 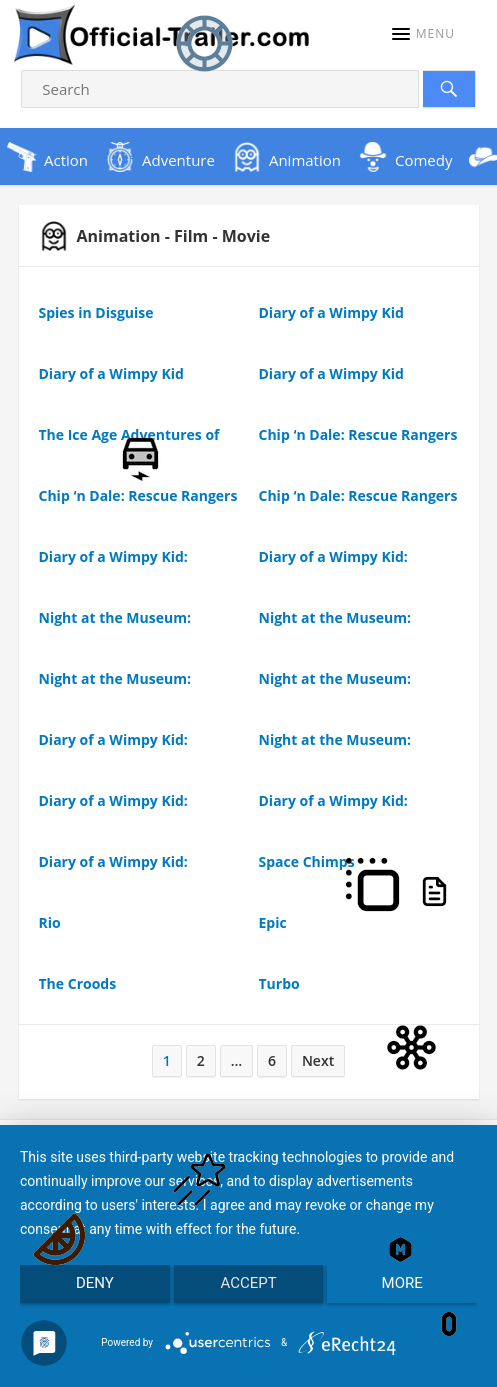 I want to click on indicates zero items or empty count, so click(x=449, y=1324).